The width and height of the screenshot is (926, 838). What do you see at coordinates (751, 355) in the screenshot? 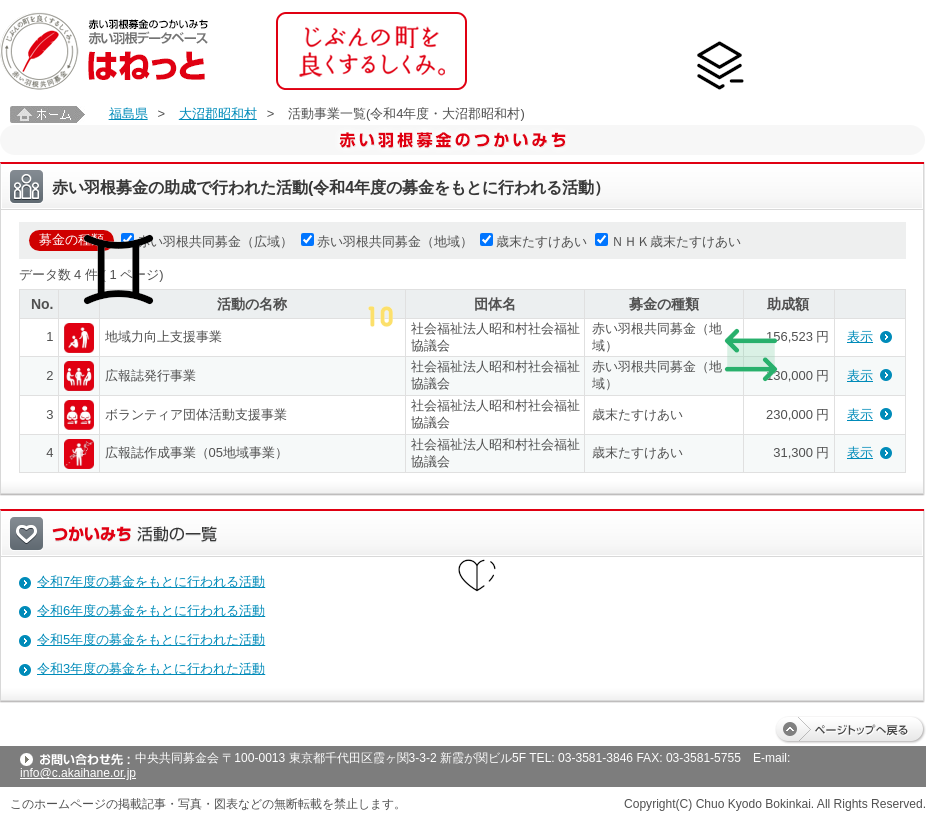
I see `swap or exchange items` at bounding box center [751, 355].